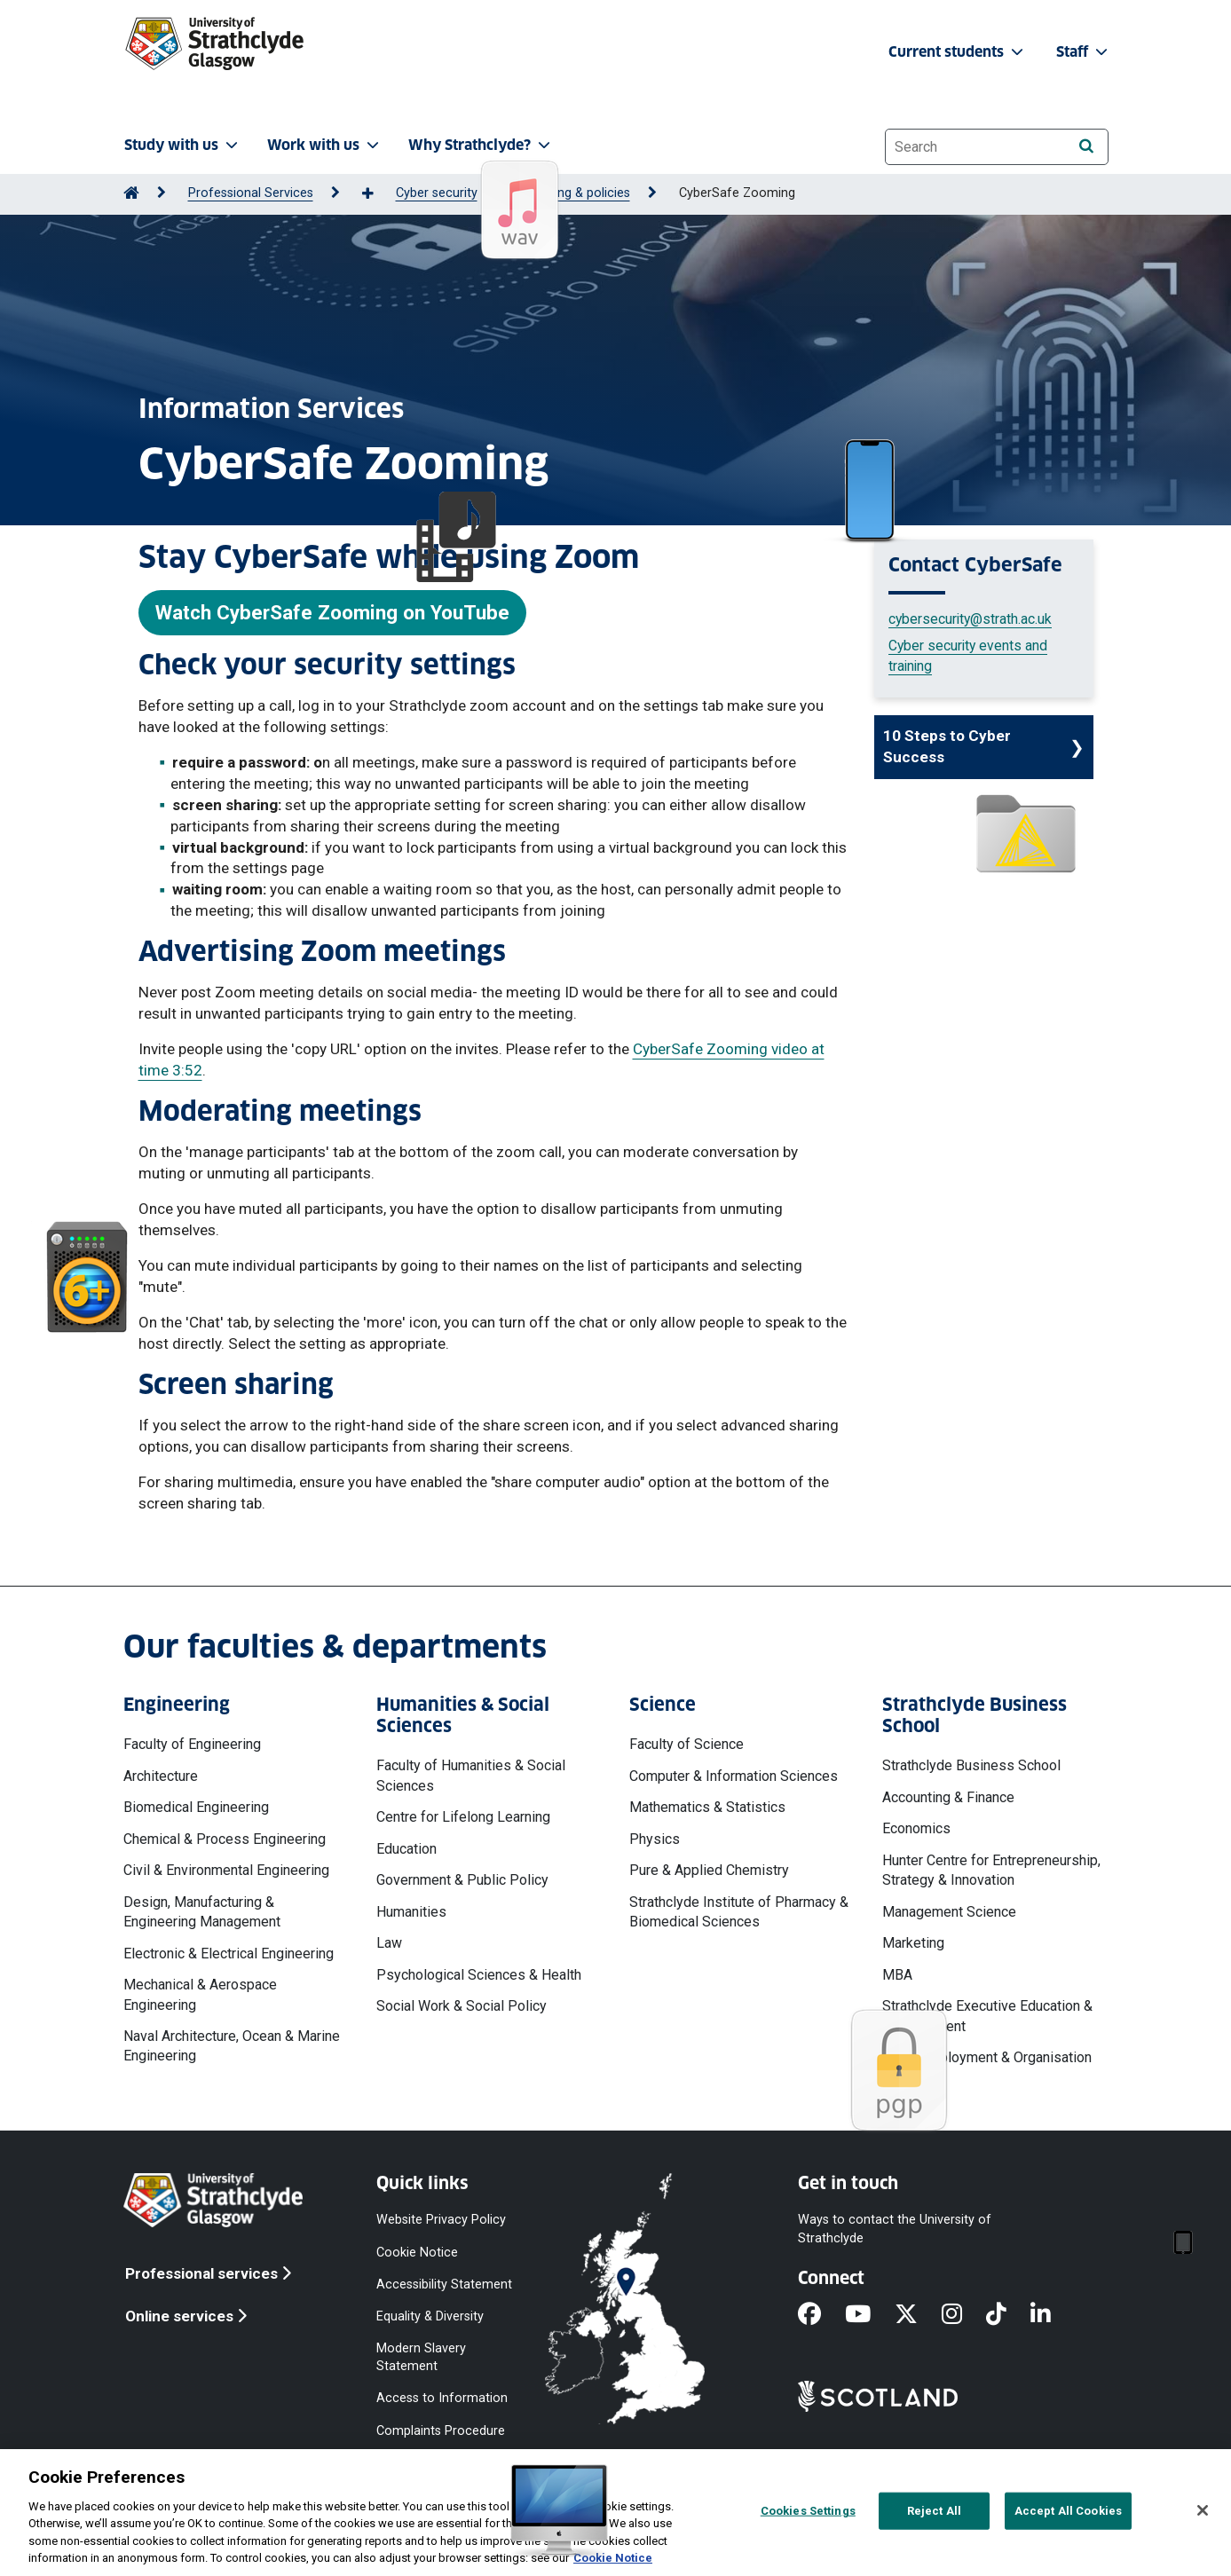  Describe the element at coordinates (899, 2070) in the screenshot. I see `a pgp-encrypted file` at that location.